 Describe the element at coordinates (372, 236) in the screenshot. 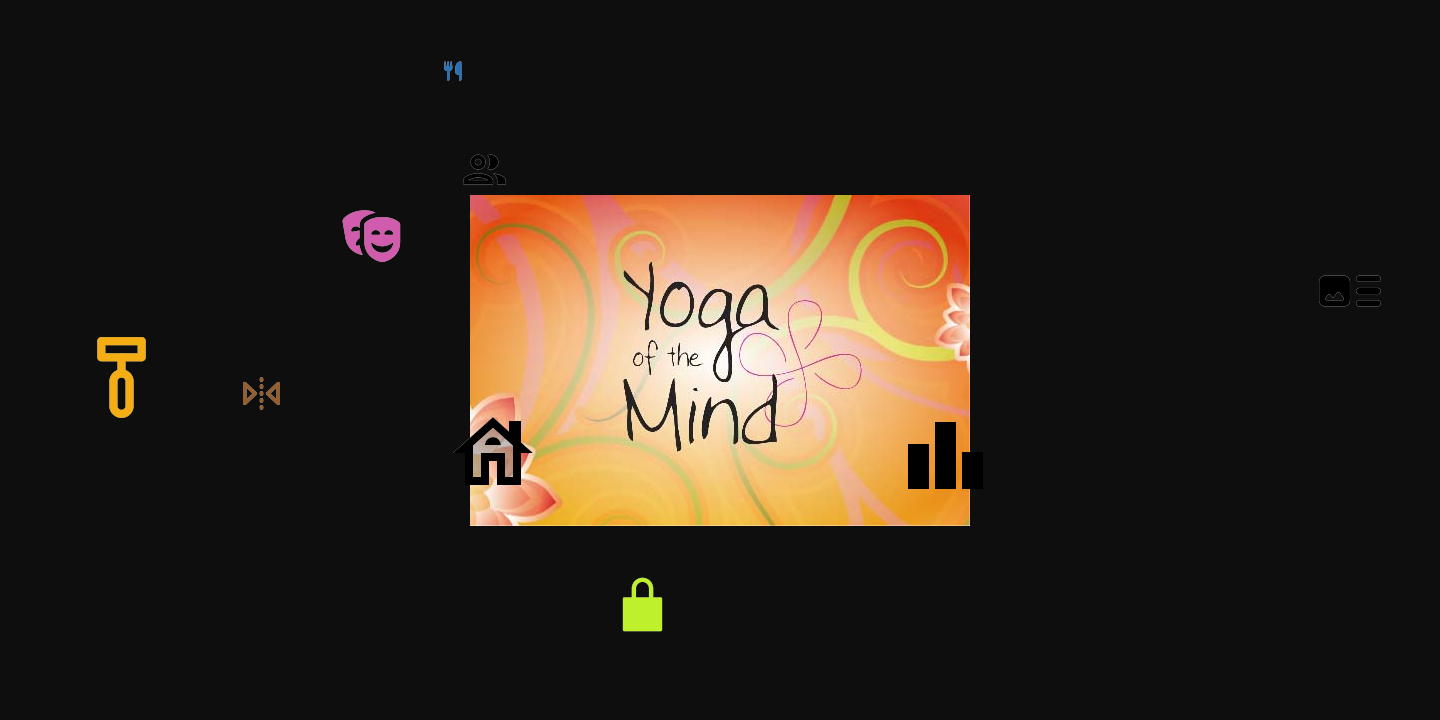

I see `access theater or entertainment category` at that location.